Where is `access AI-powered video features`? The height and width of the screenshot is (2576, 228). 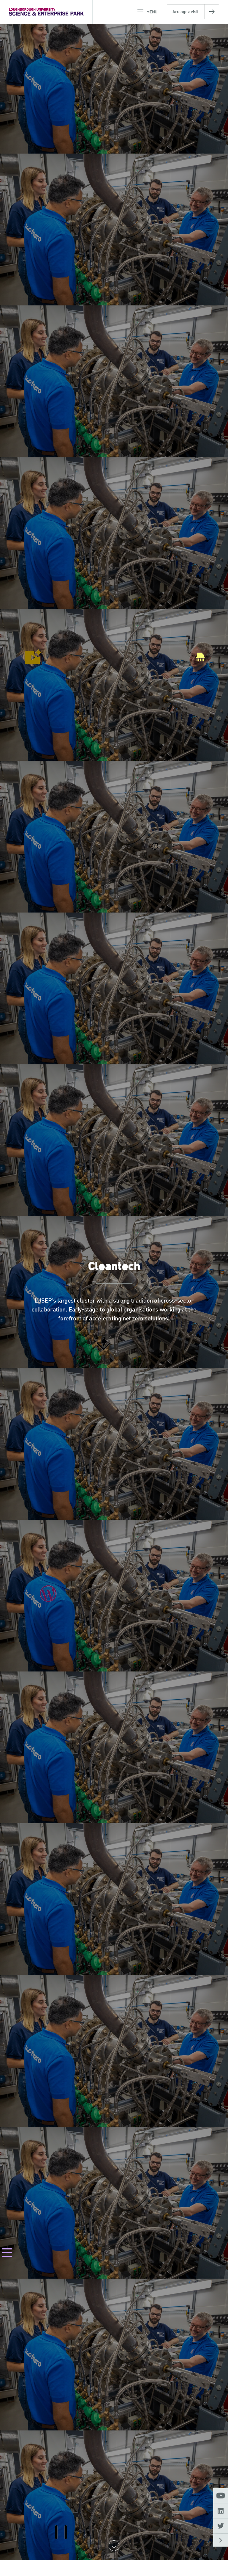
access AI-powered video features is located at coordinates (32, 658).